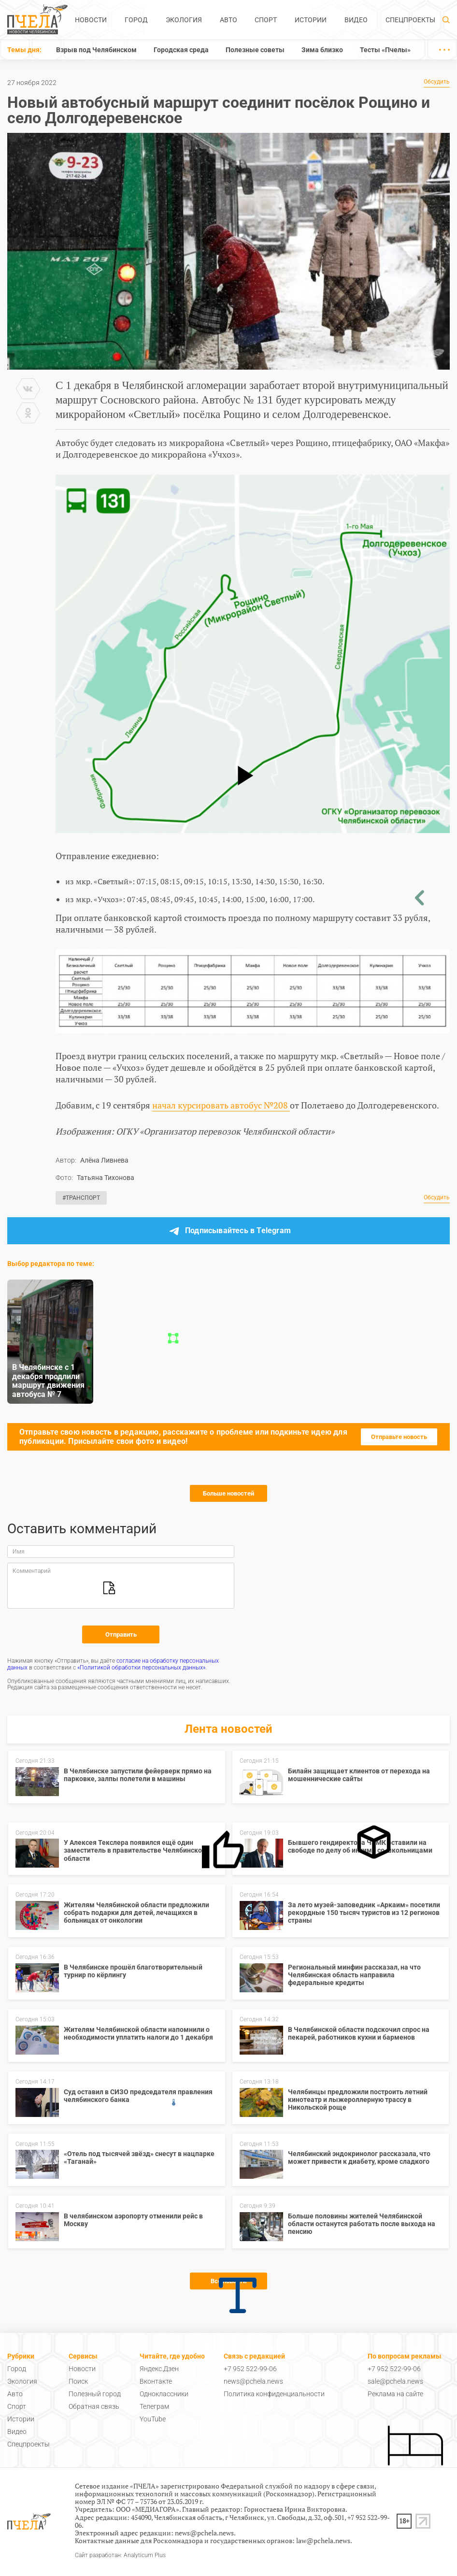 This screenshot has width=457, height=2576. I want to click on view accommodation or lodging options, so click(414, 2446).